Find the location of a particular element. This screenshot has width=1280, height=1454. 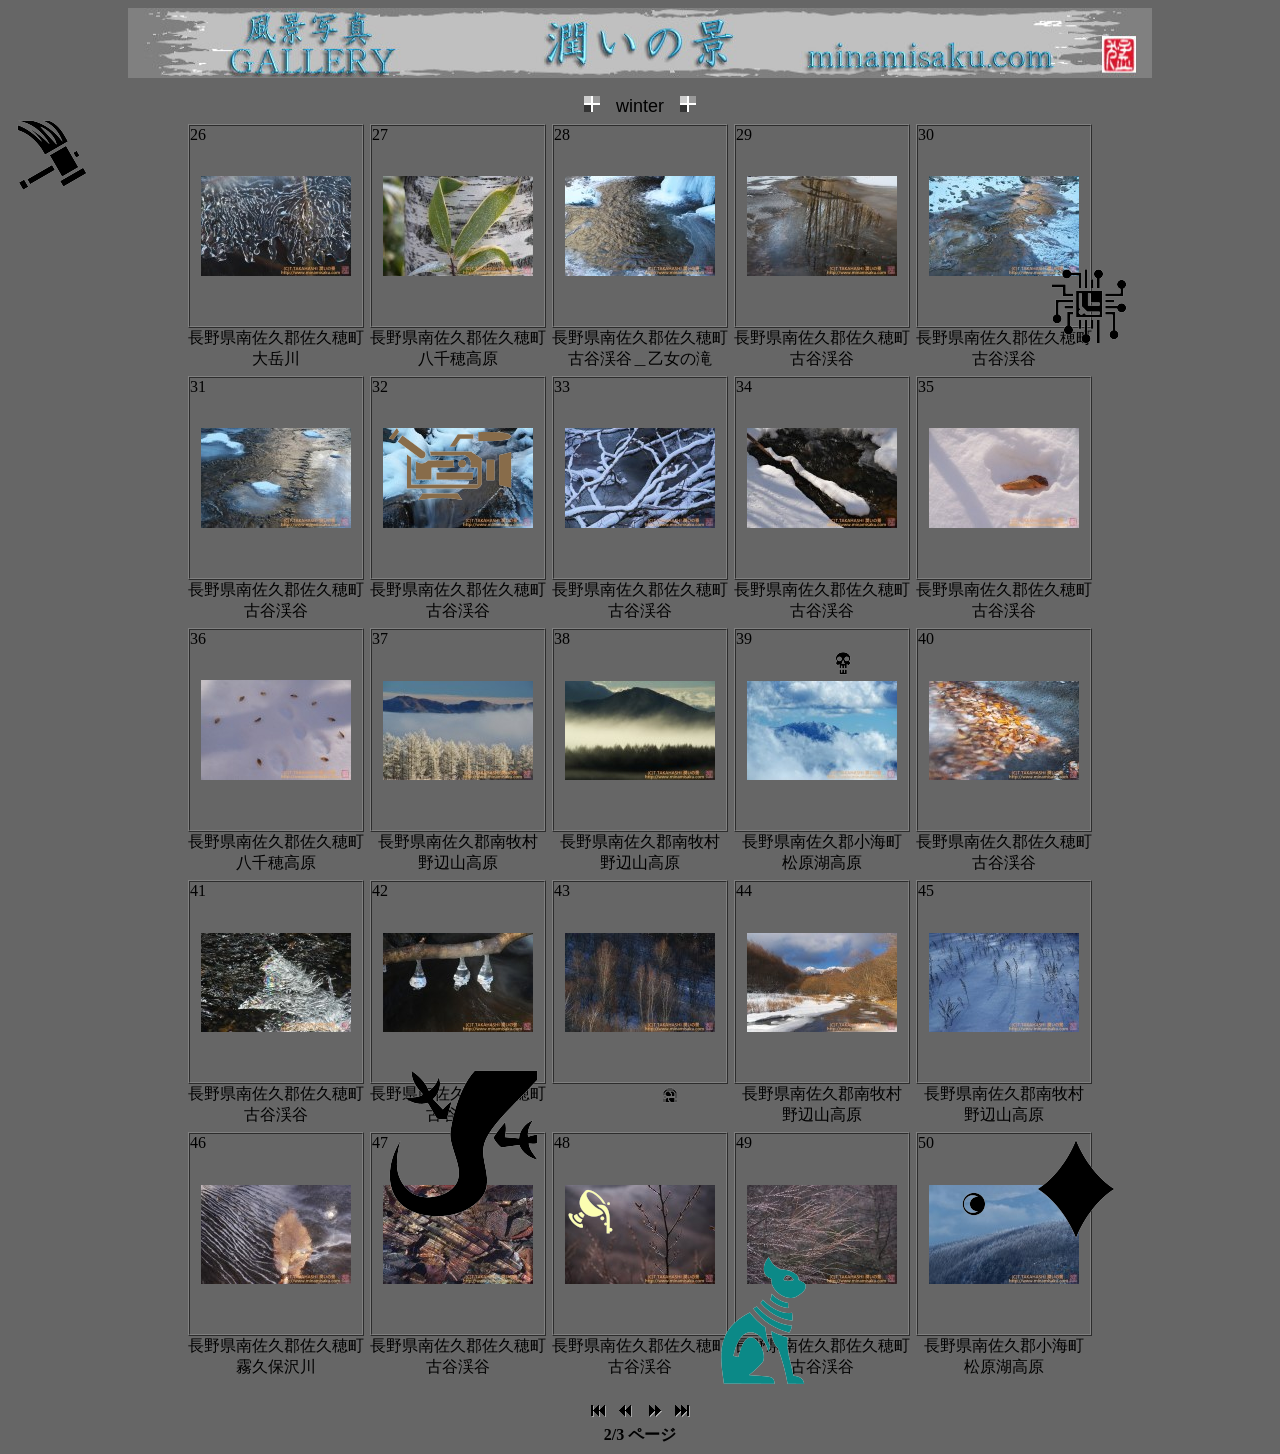

indicates a ban or moderation action is located at coordinates (52, 156).